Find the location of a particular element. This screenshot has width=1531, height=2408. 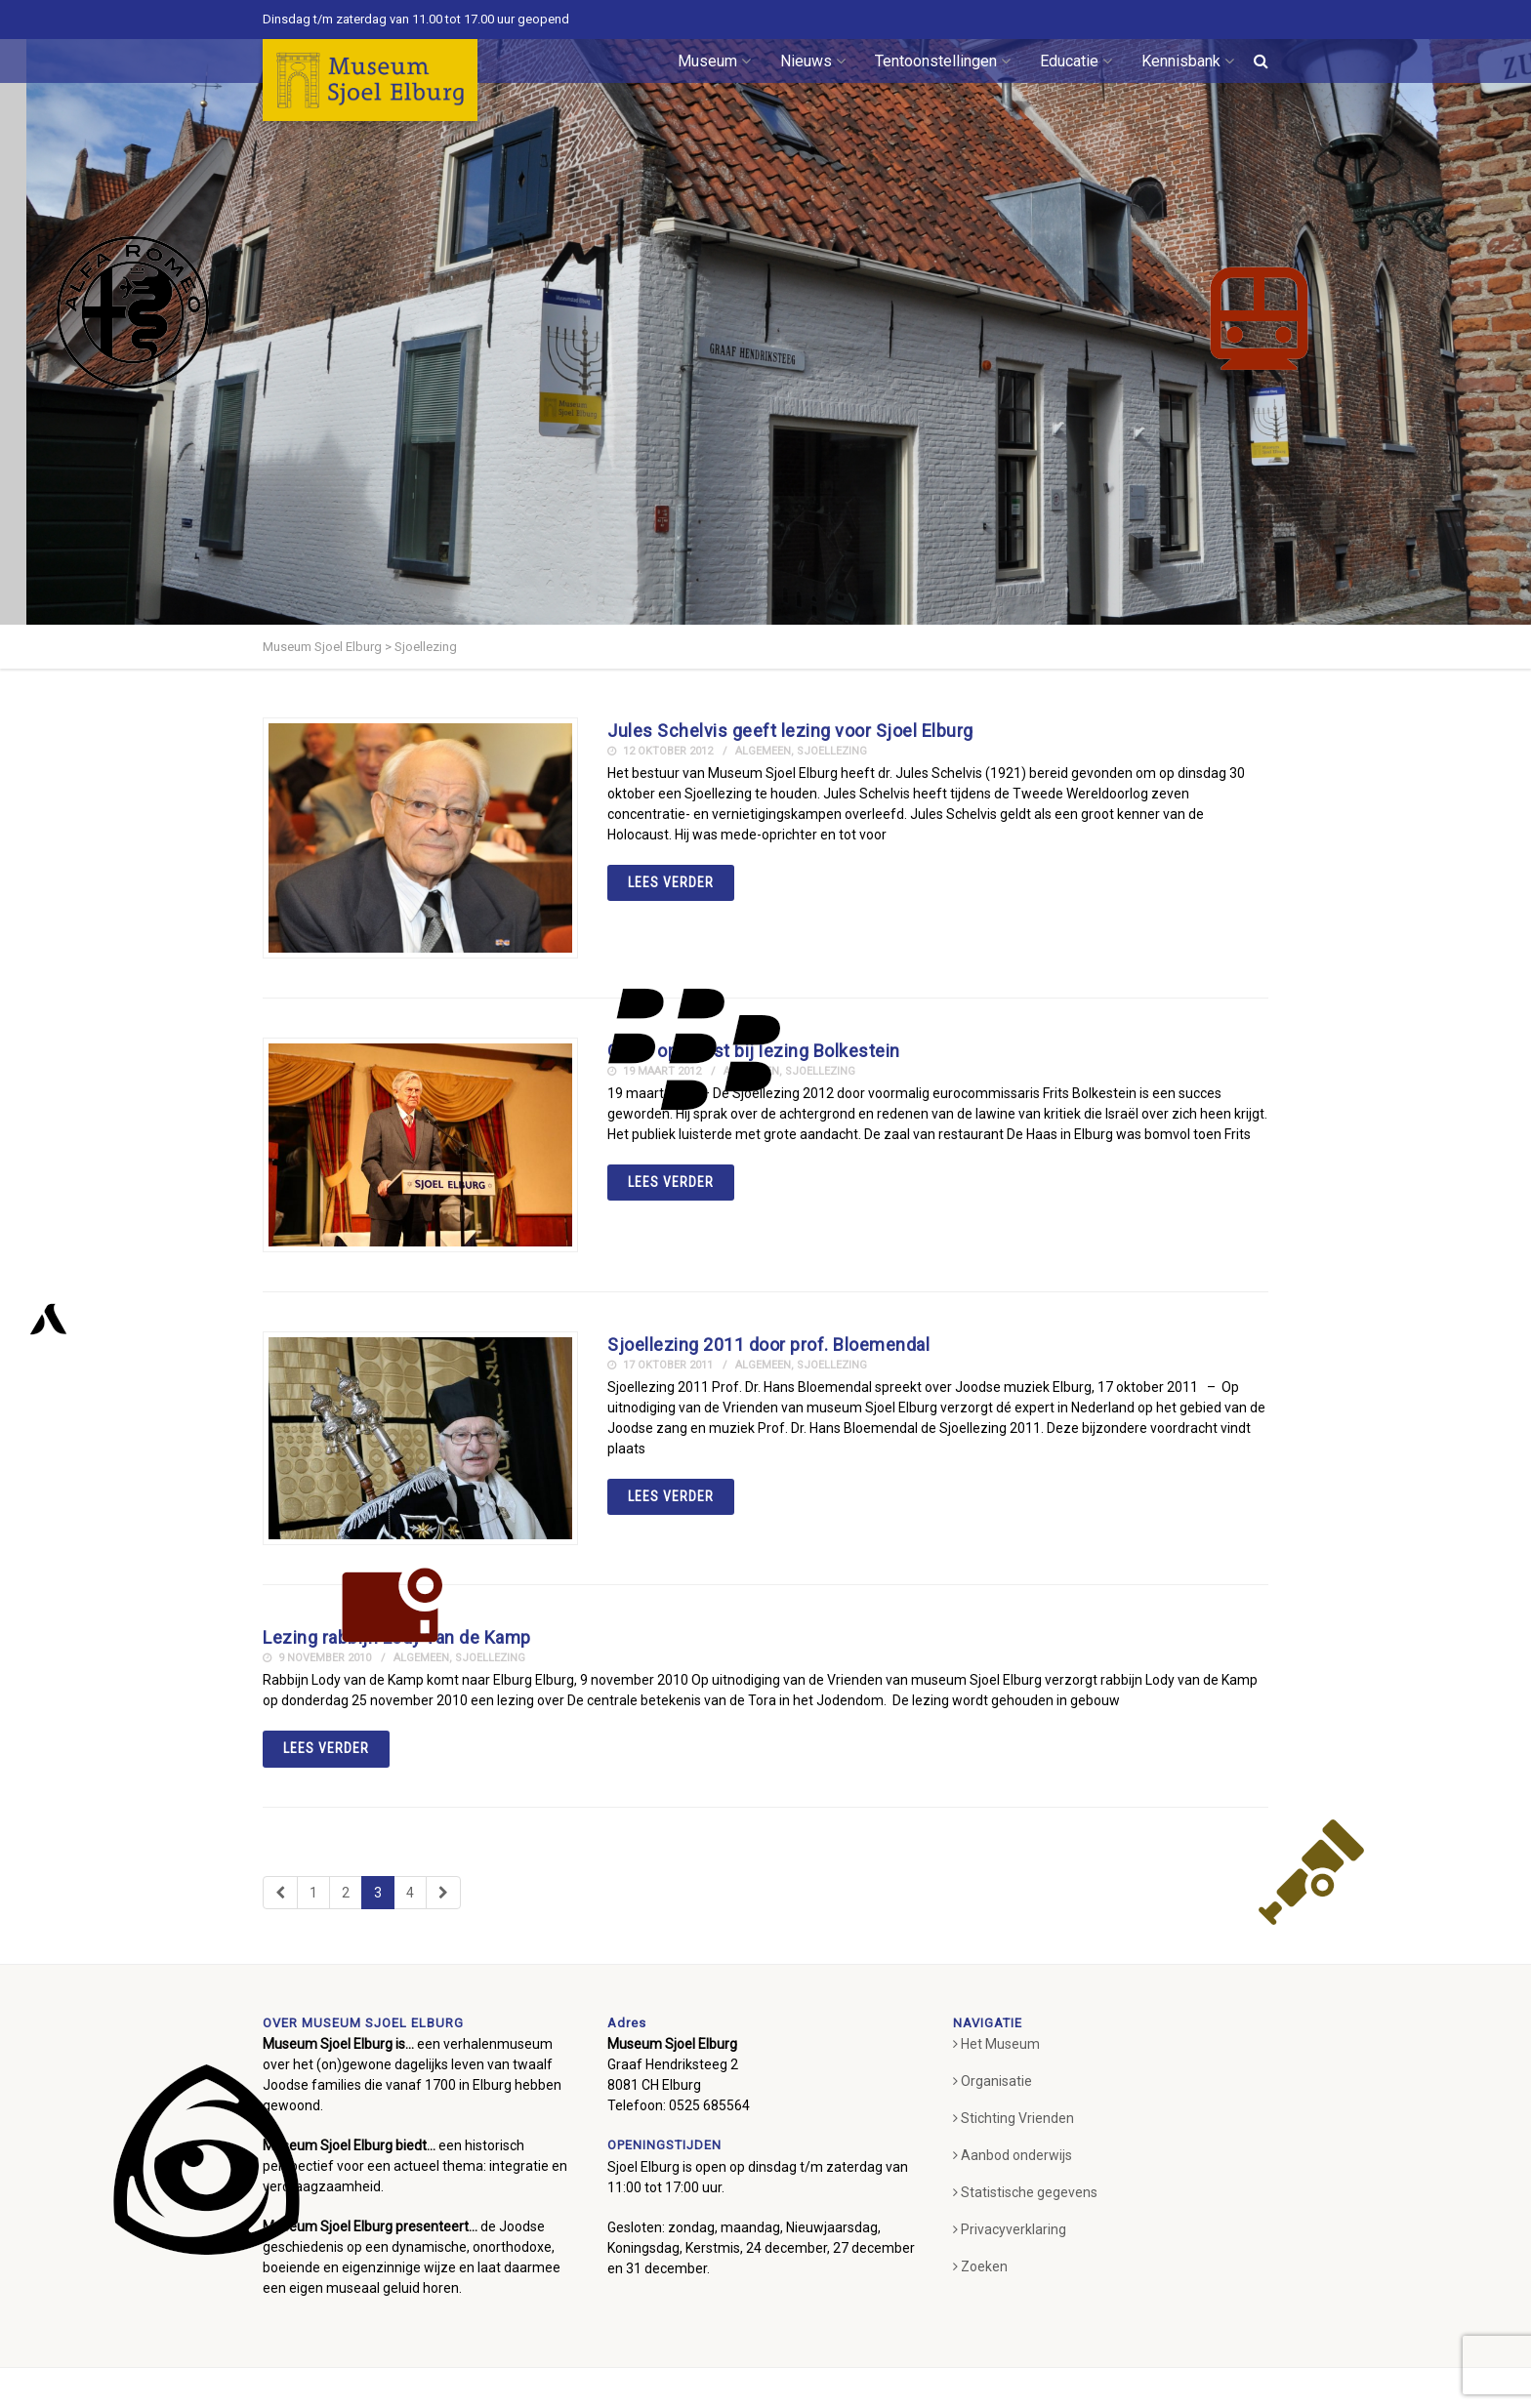

opentelemetry logo is located at coordinates (1311, 1872).